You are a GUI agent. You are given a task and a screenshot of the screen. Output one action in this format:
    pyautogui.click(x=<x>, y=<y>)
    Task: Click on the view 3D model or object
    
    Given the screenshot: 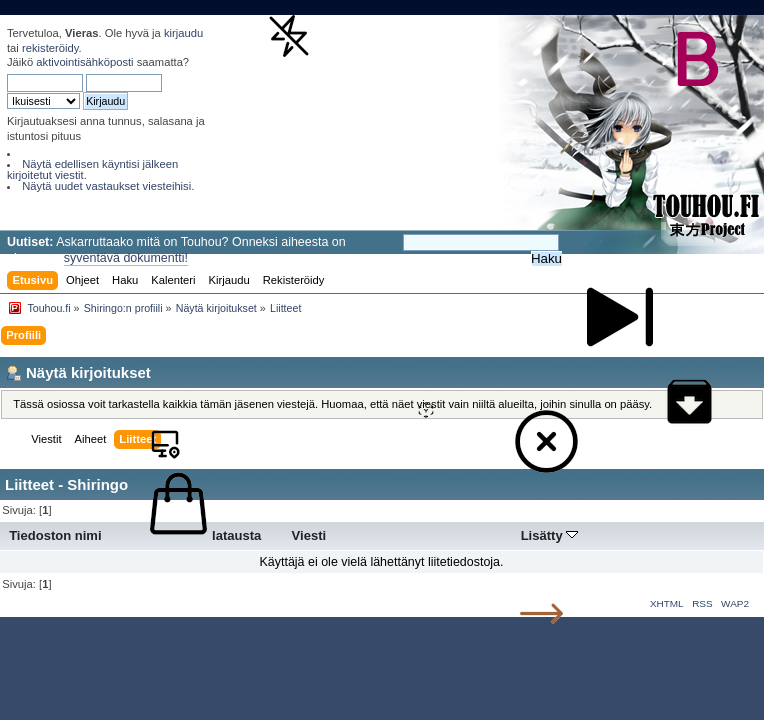 What is the action you would take?
    pyautogui.click(x=426, y=410)
    